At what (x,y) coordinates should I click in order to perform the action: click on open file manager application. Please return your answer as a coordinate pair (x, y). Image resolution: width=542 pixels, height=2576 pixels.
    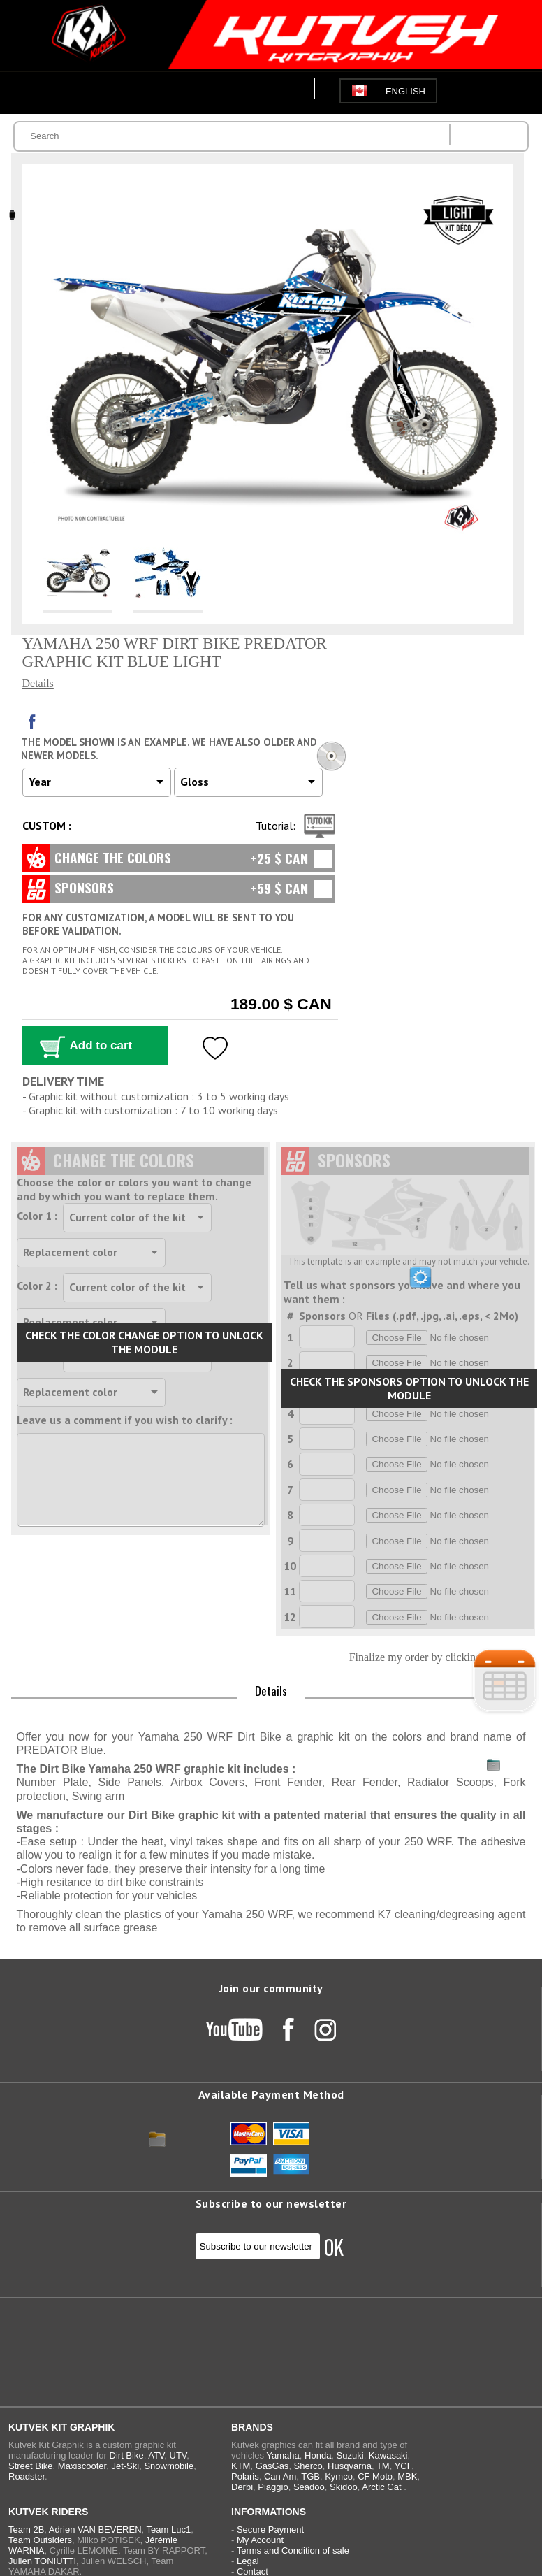
    Looking at the image, I should click on (493, 1764).